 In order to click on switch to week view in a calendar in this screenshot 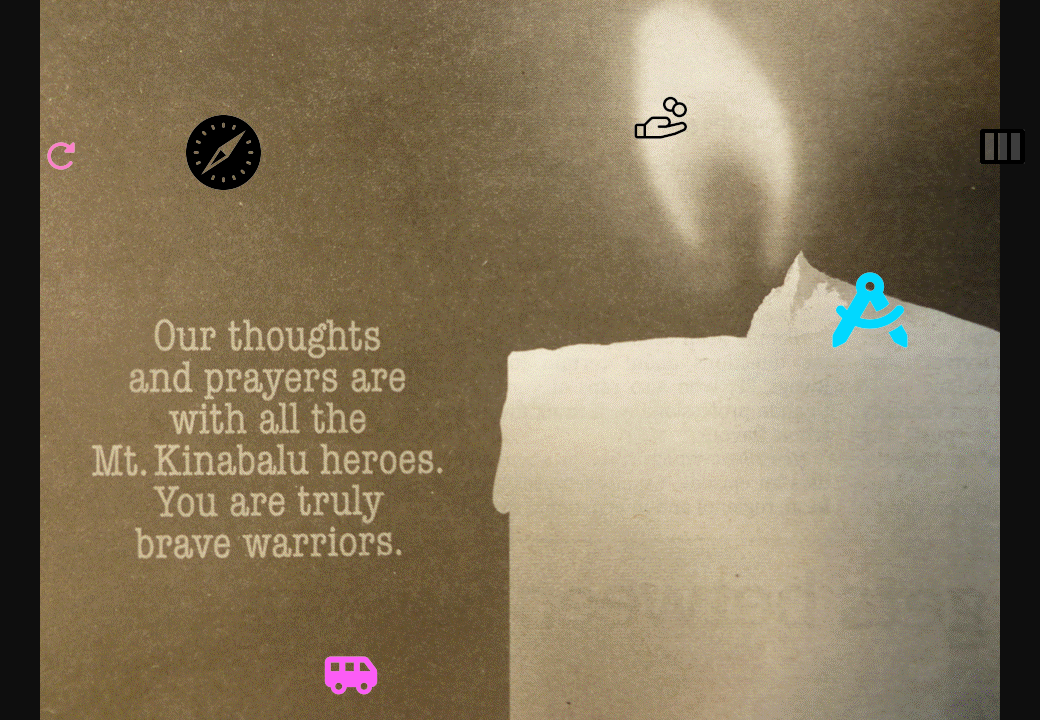, I will do `click(1002, 146)`.